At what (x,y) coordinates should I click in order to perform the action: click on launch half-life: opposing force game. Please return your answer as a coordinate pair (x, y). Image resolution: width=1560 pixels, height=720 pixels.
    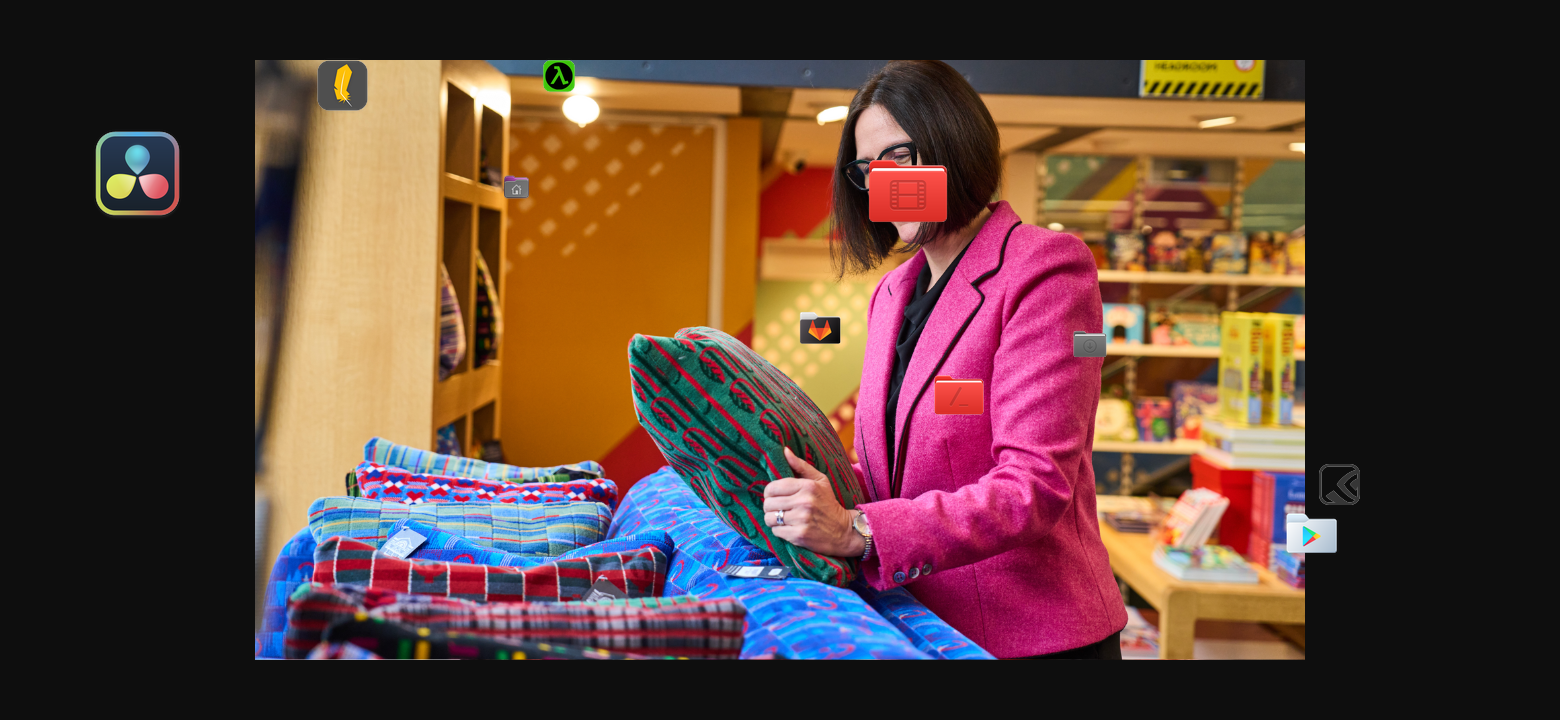
    Looking at the image, I should click on (559, 76).